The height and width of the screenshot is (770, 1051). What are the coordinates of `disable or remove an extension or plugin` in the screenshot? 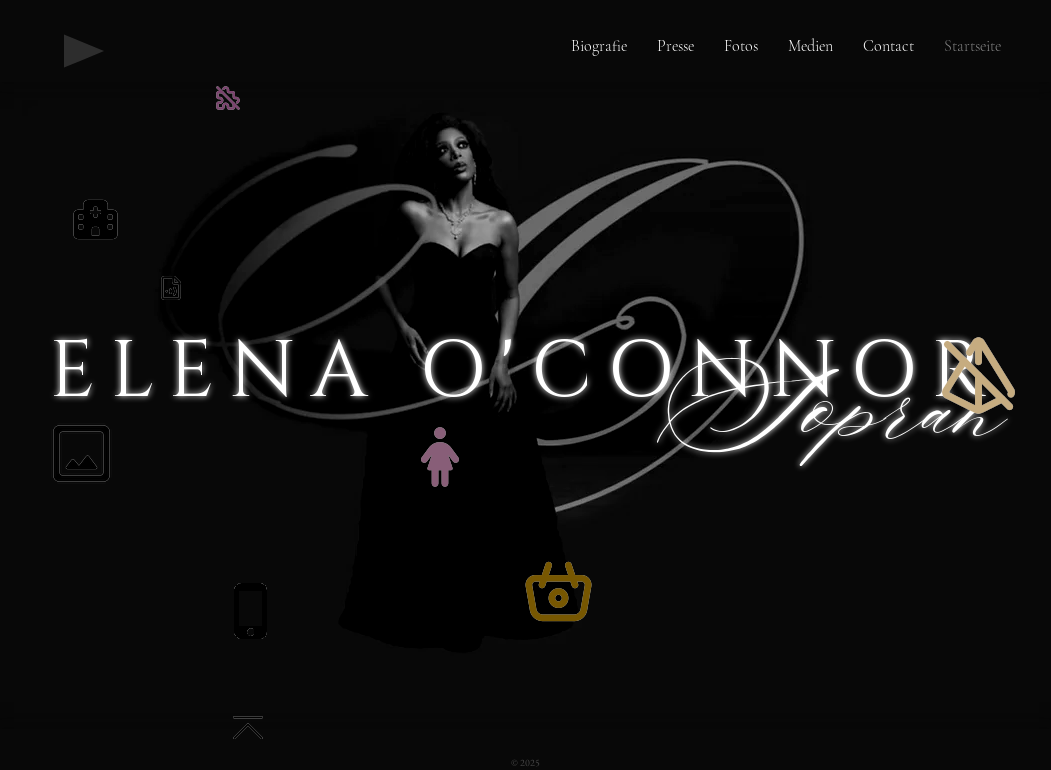 It's located at (228, 98).